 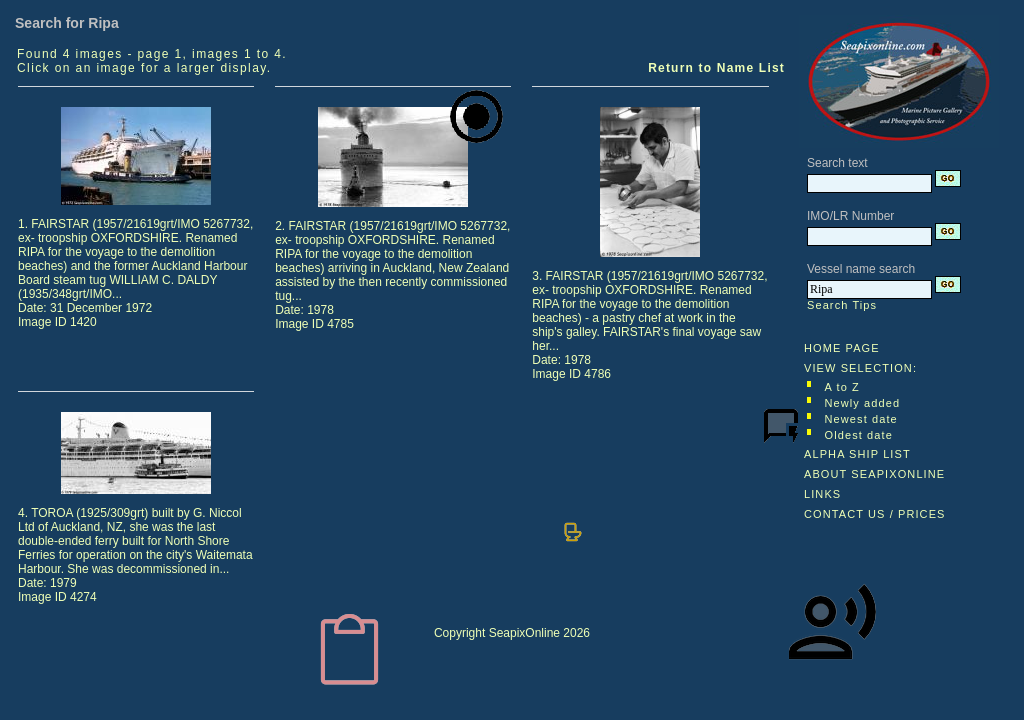 I want to click on indicates a selected radio button option, so click(x=476, y=116).